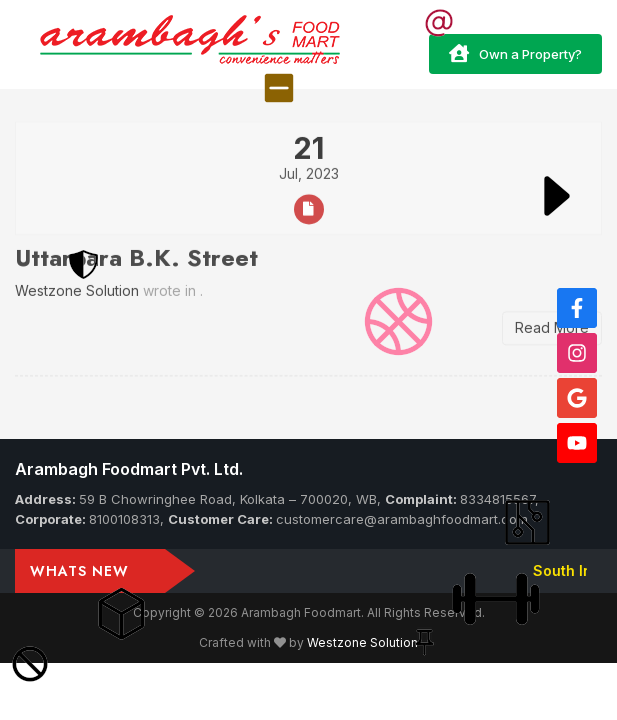  Describe the element at coordinates (496, 599) in the screenshot. I see `access workout or fitness features` at that location.